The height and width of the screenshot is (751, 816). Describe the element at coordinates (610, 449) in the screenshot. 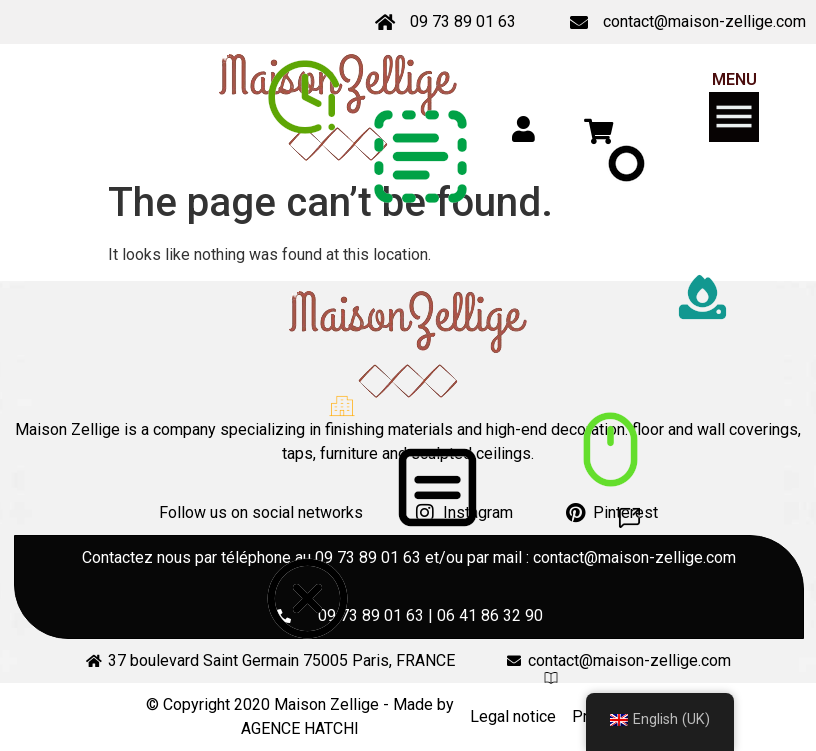

I see `adjust mouse or pointer settings` at that location.